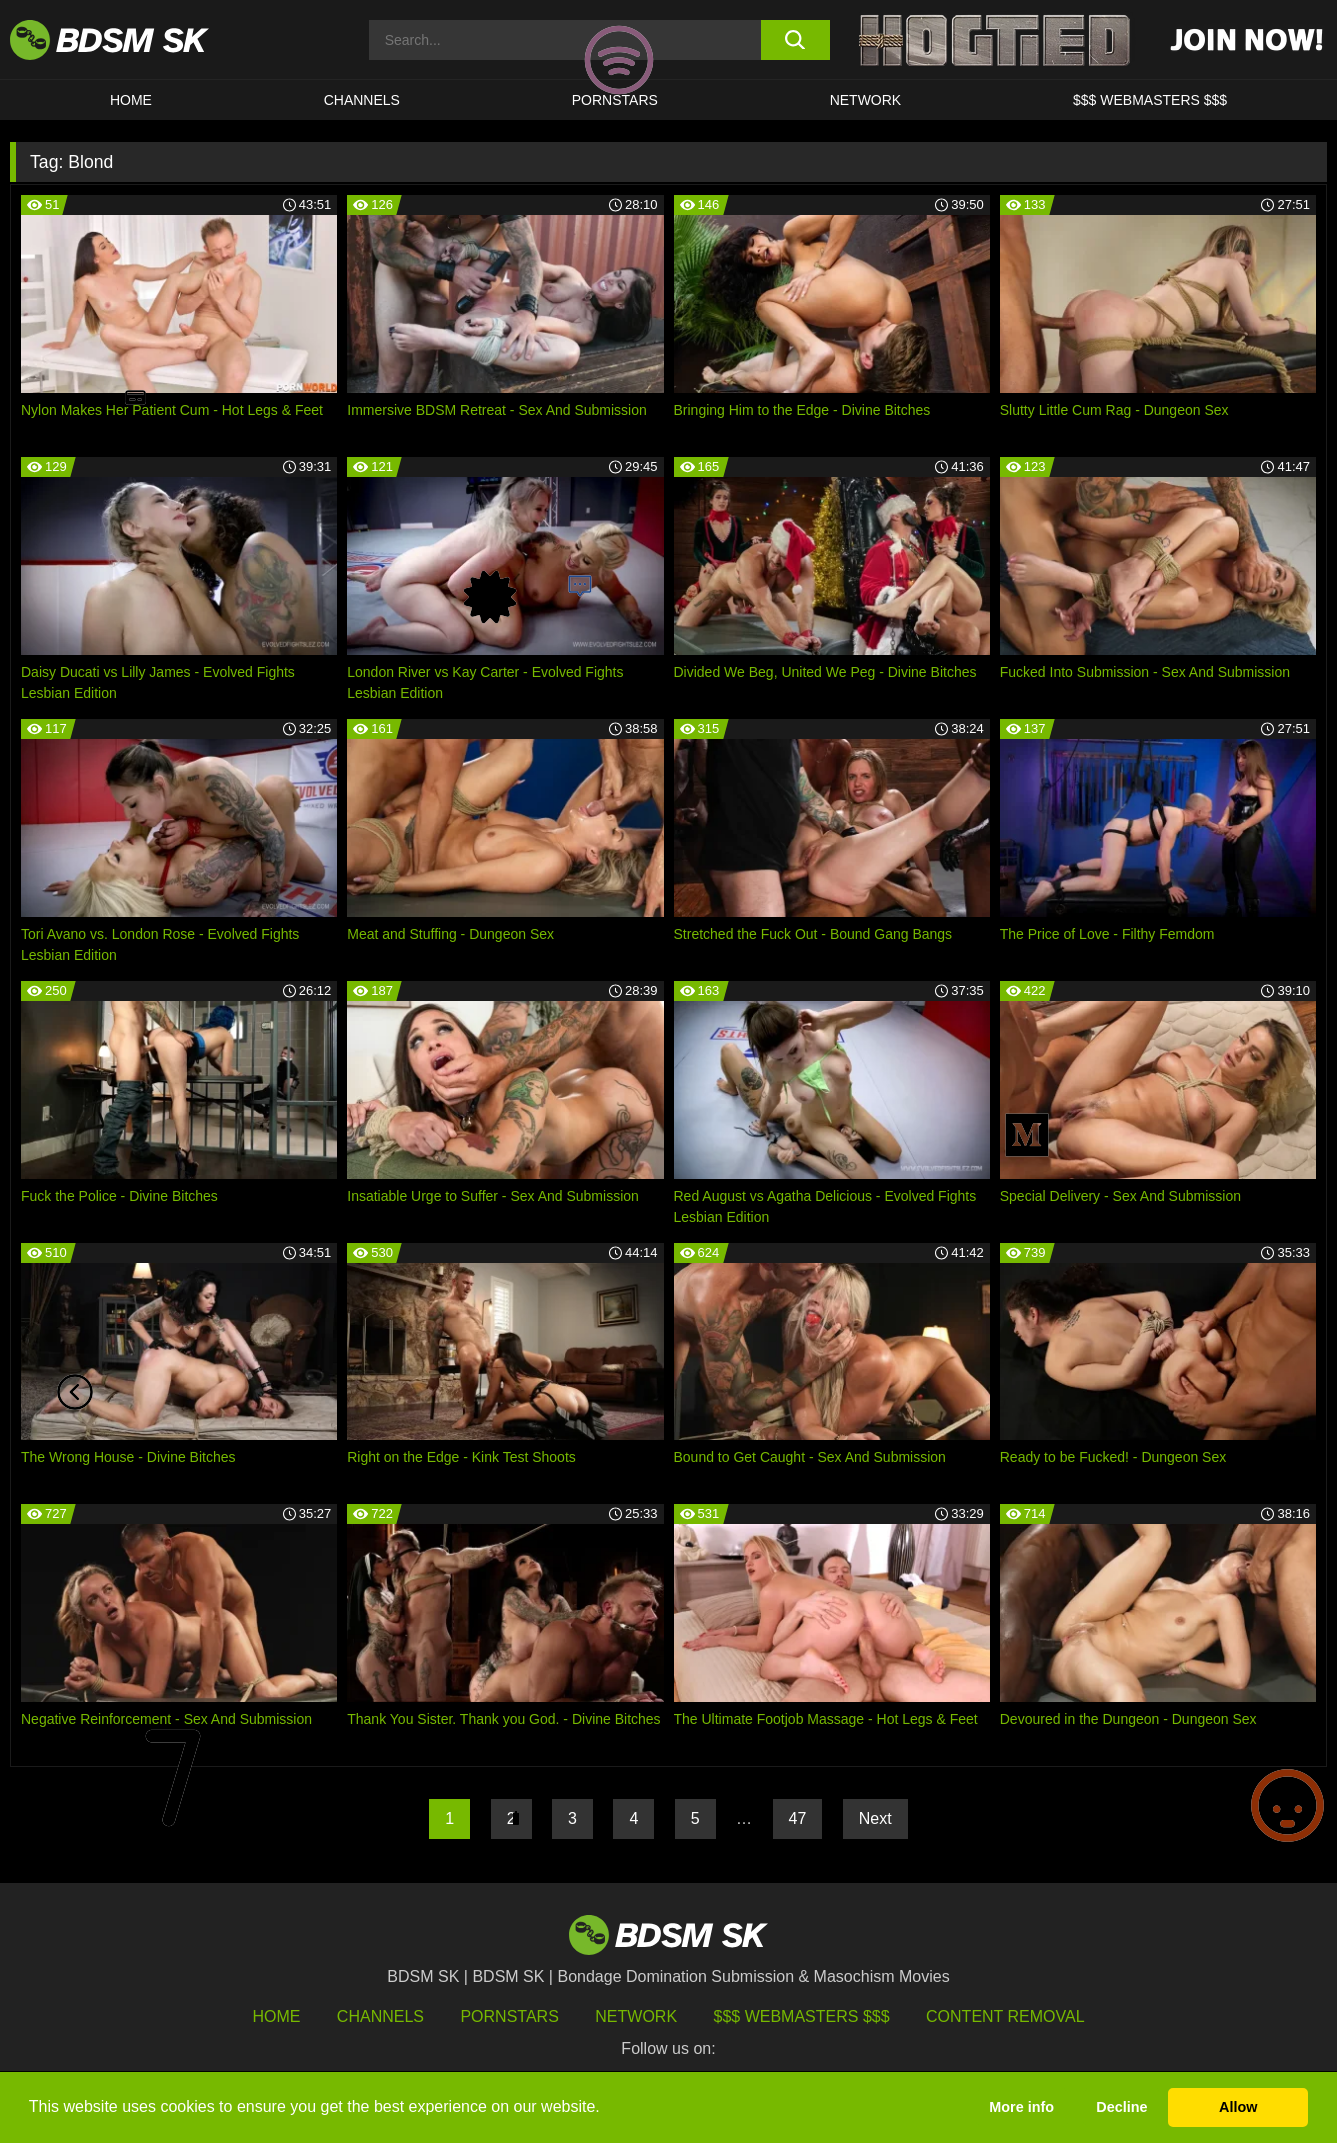 Image resolution: width=1337 pixels, height=2143 pixels. What do you see at coordinates (490, 597) in the screenshot?
I see `indicates a certified or verified status` at bounding box center [490, 597].